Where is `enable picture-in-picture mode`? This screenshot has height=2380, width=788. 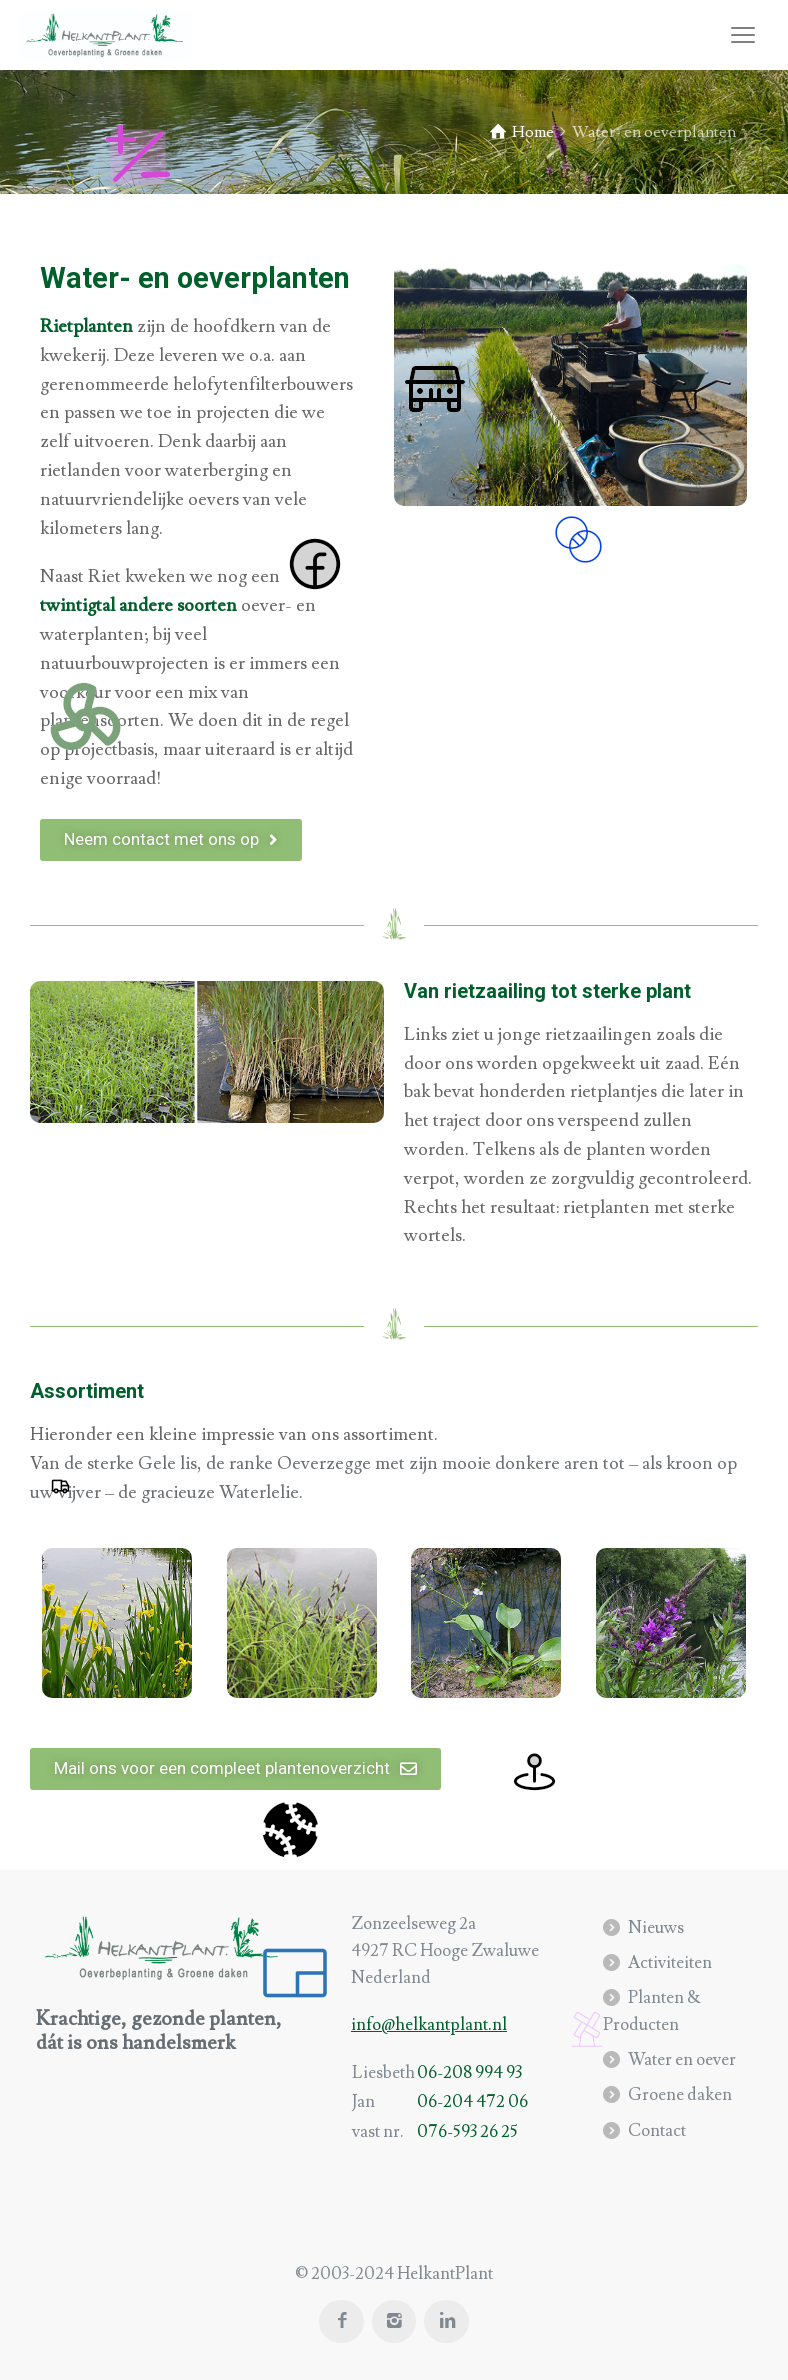
enable picture-in-picture mode is located at coordinates (295, 1973).